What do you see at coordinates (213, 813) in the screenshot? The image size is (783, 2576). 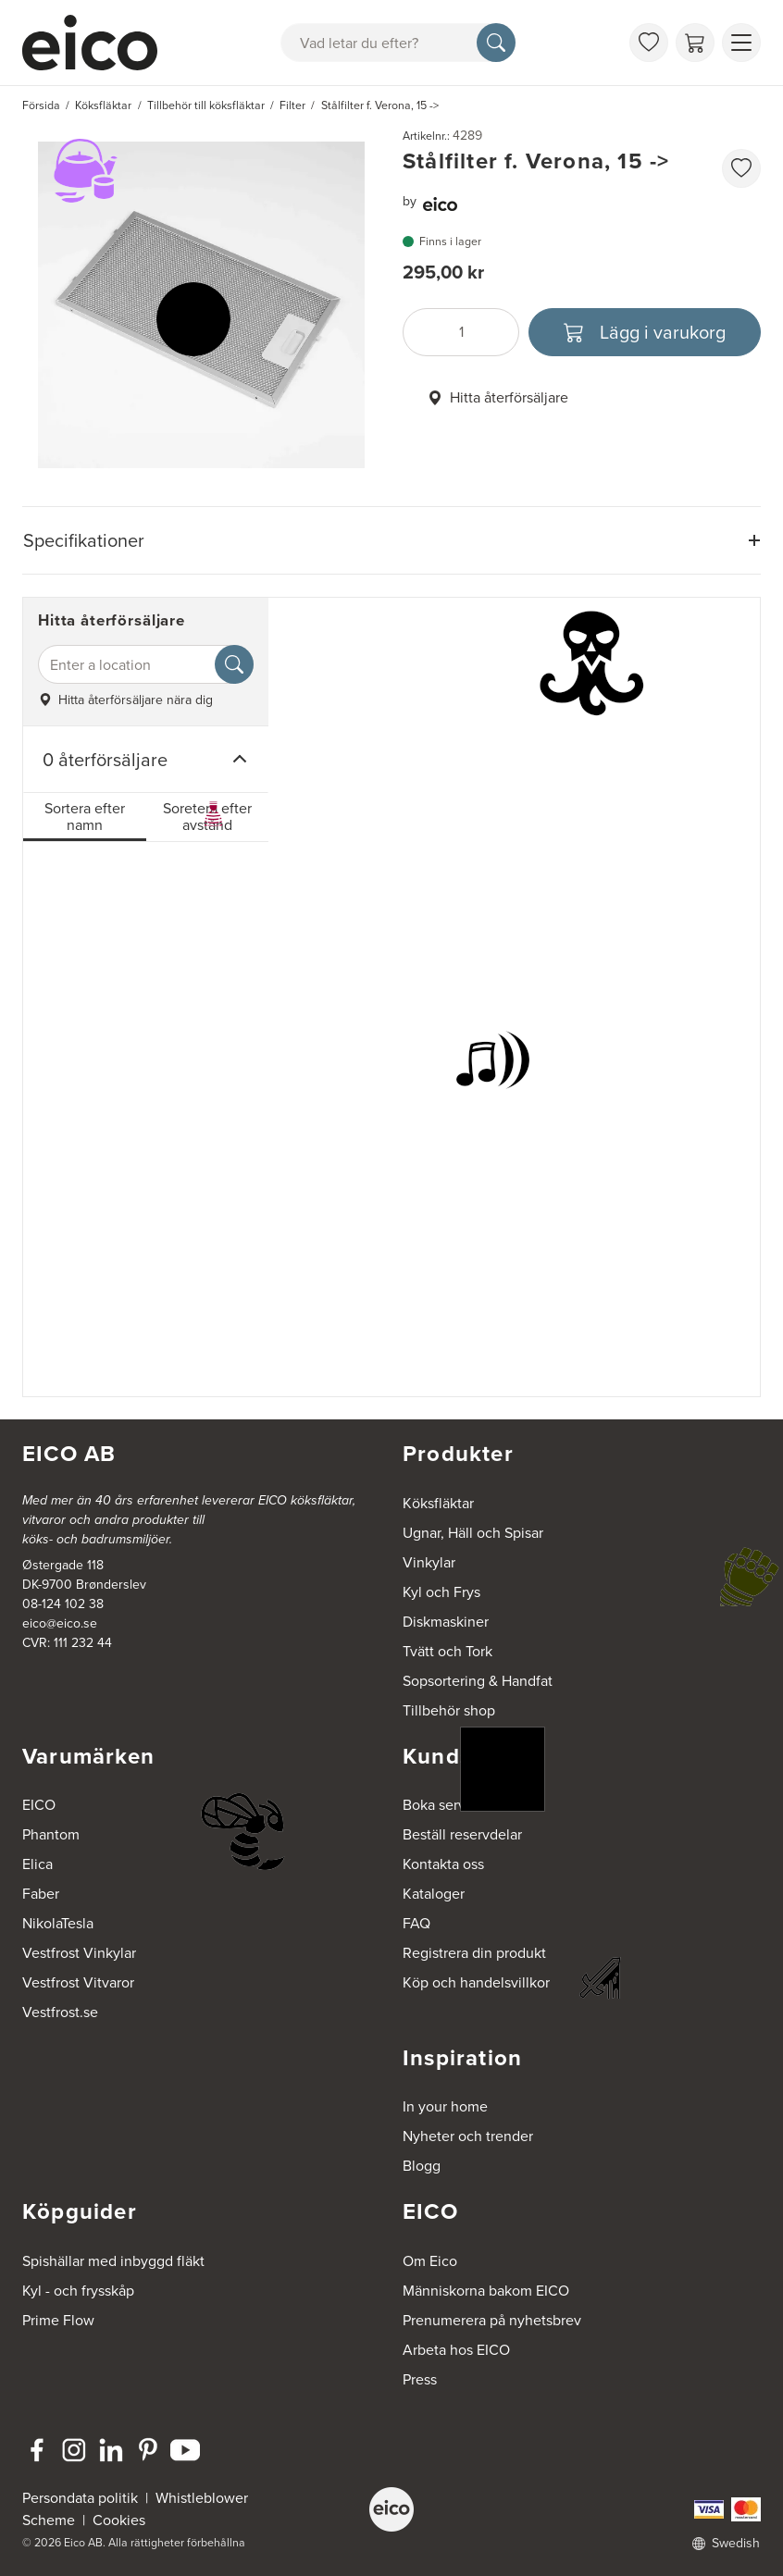 I see `indicates a prisoner or convict character in a game` at bounding box center [213, 813].